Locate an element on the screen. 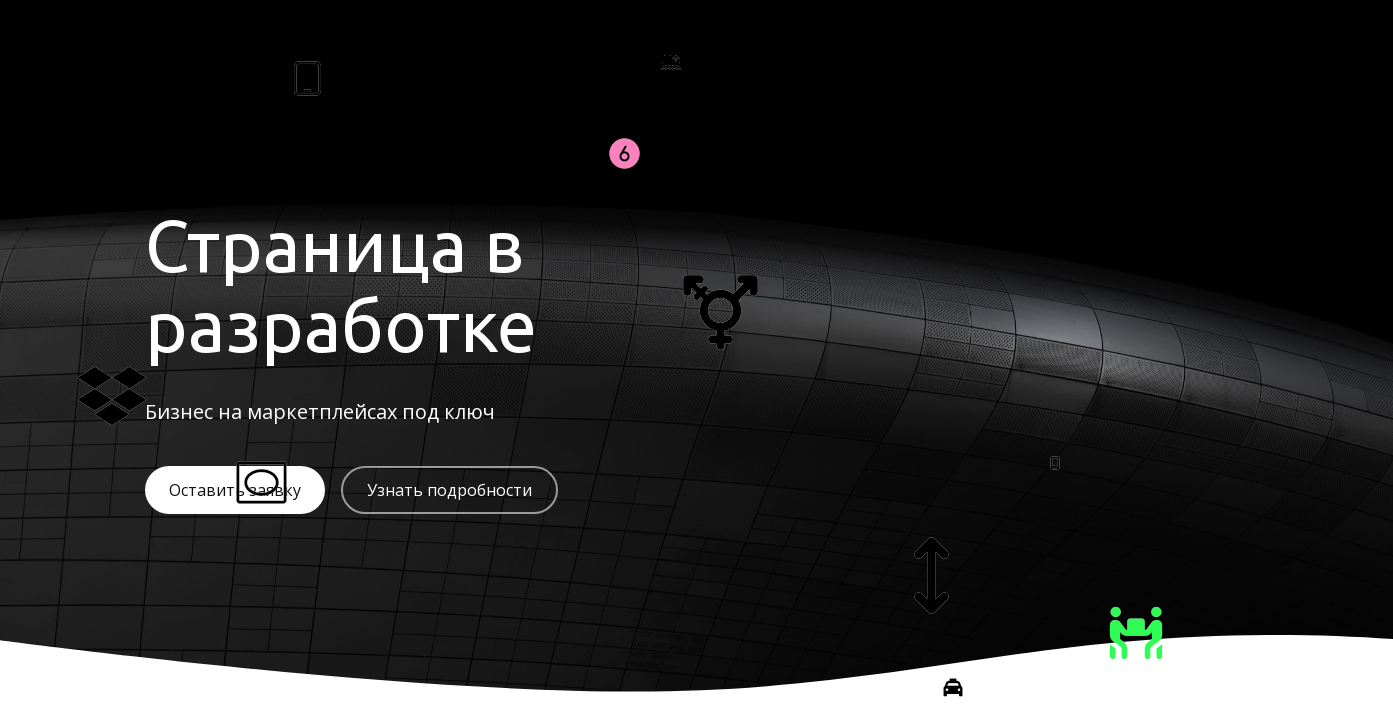 This screenshot has height=720, width=1393. upload or export water pump data is located at coordinates (671, 62).